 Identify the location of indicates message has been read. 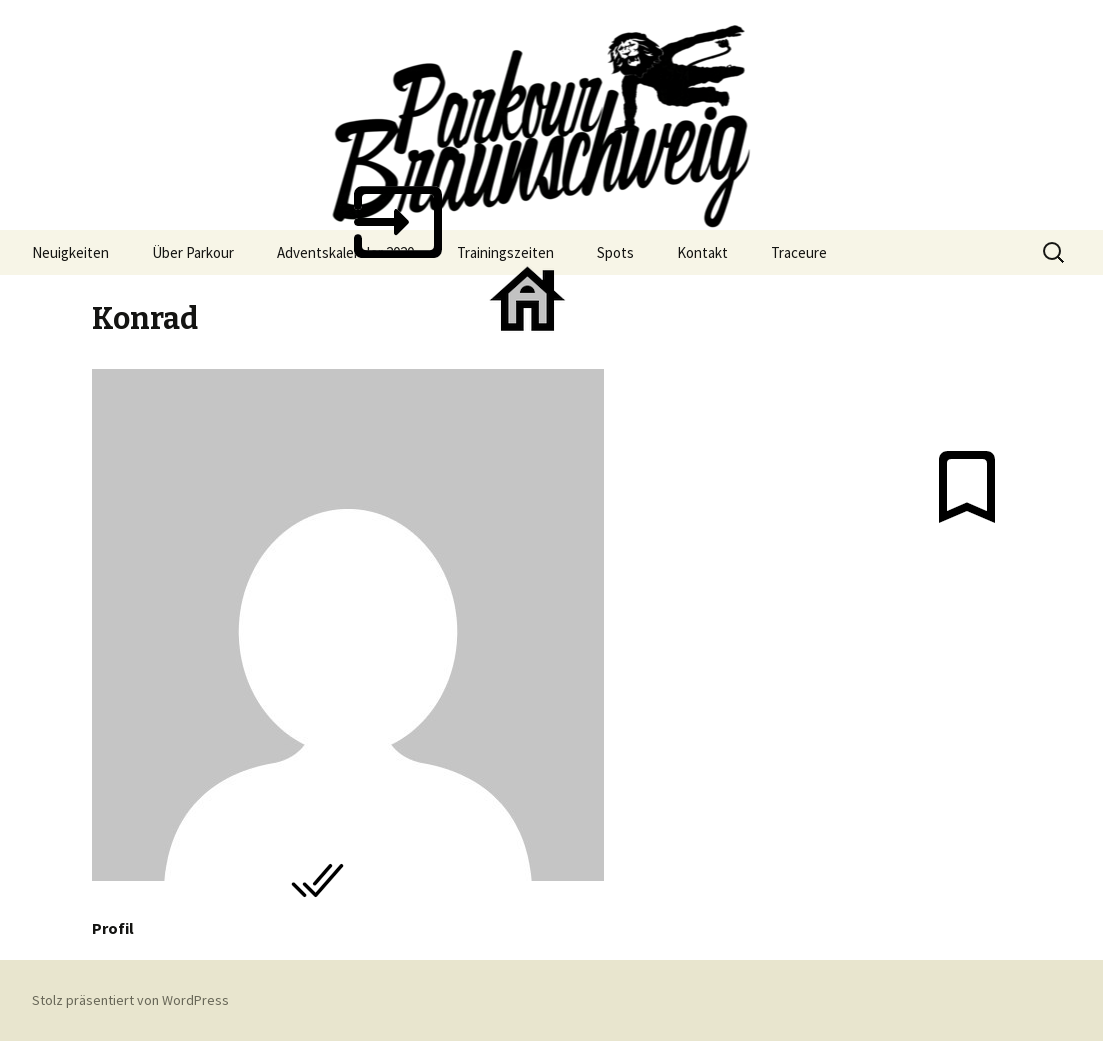
(317, 880).